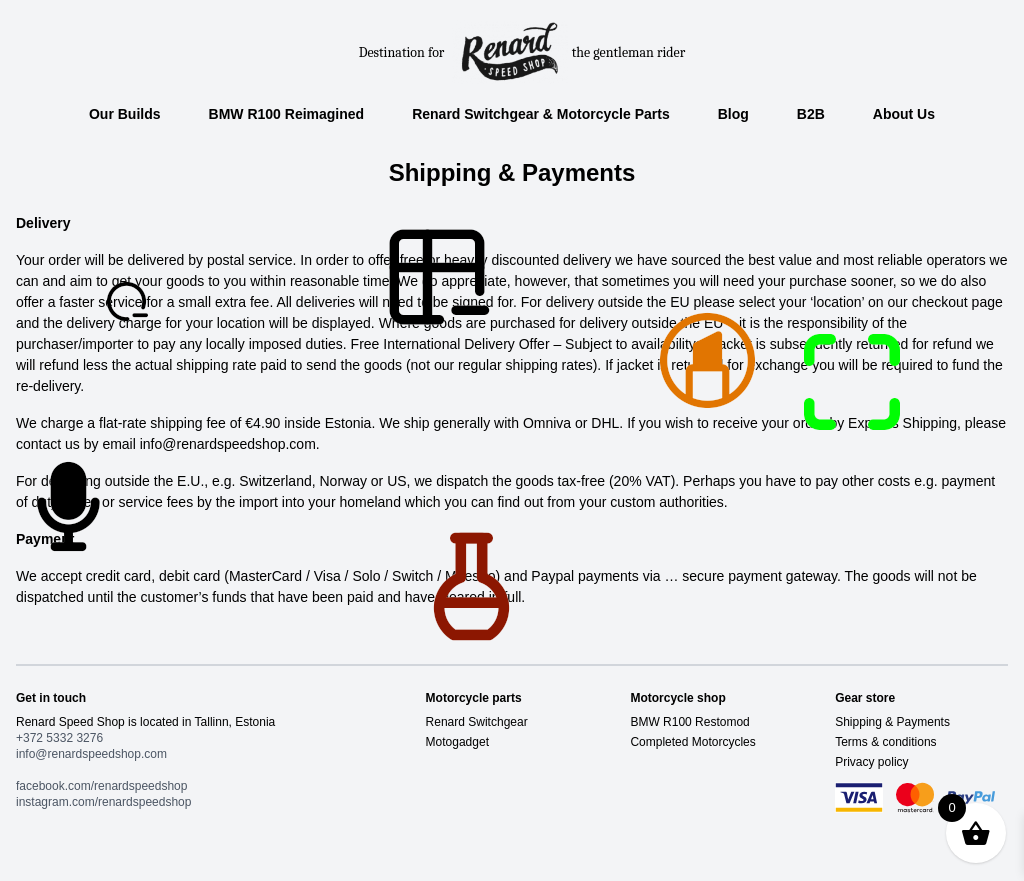 This screenshot has width=1024, height=881. I want to click on remove item from a list or collection, so click(126, 301).